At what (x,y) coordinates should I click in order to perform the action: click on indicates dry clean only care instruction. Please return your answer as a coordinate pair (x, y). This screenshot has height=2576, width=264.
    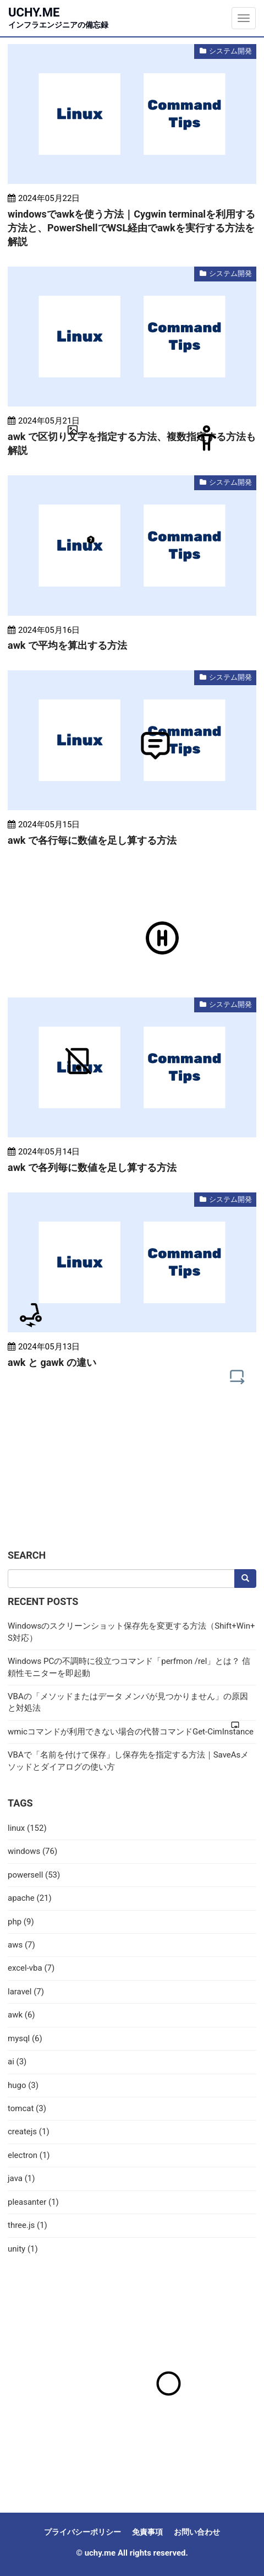
    Looking at the image, I should click on (168, 2383).